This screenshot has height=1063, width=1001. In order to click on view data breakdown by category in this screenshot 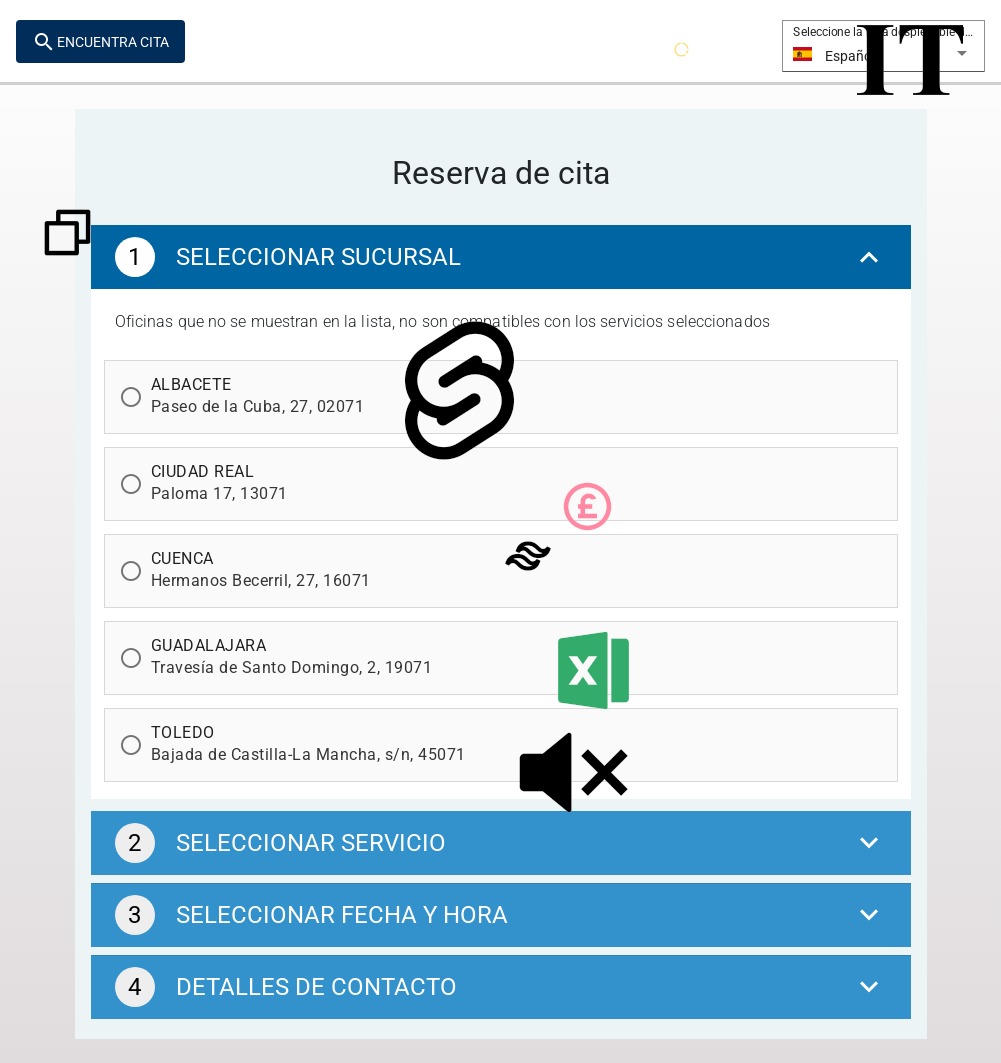, I will do `click(681, 49)`.